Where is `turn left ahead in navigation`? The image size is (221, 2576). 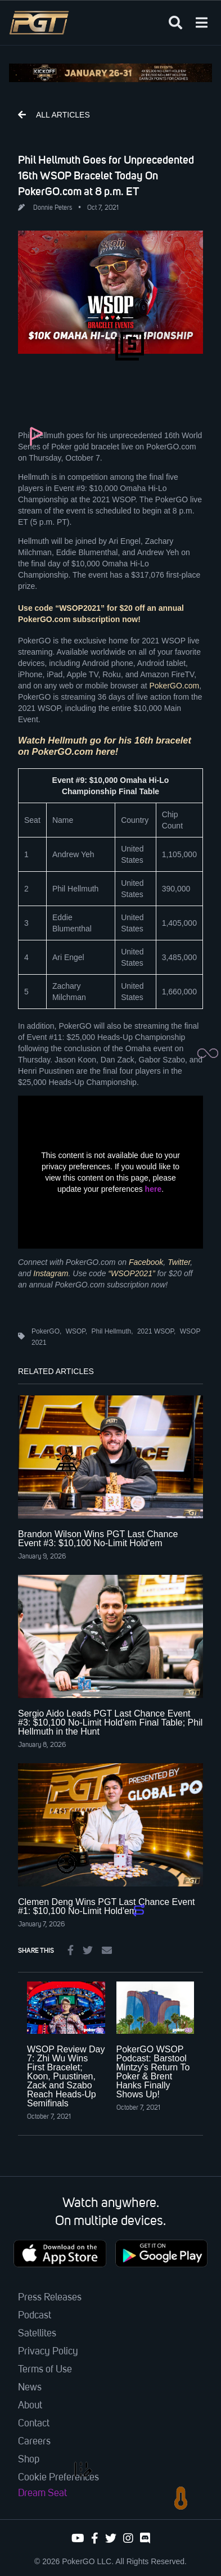 turn left ahead in navigation is located at coordinates (139, 1910).